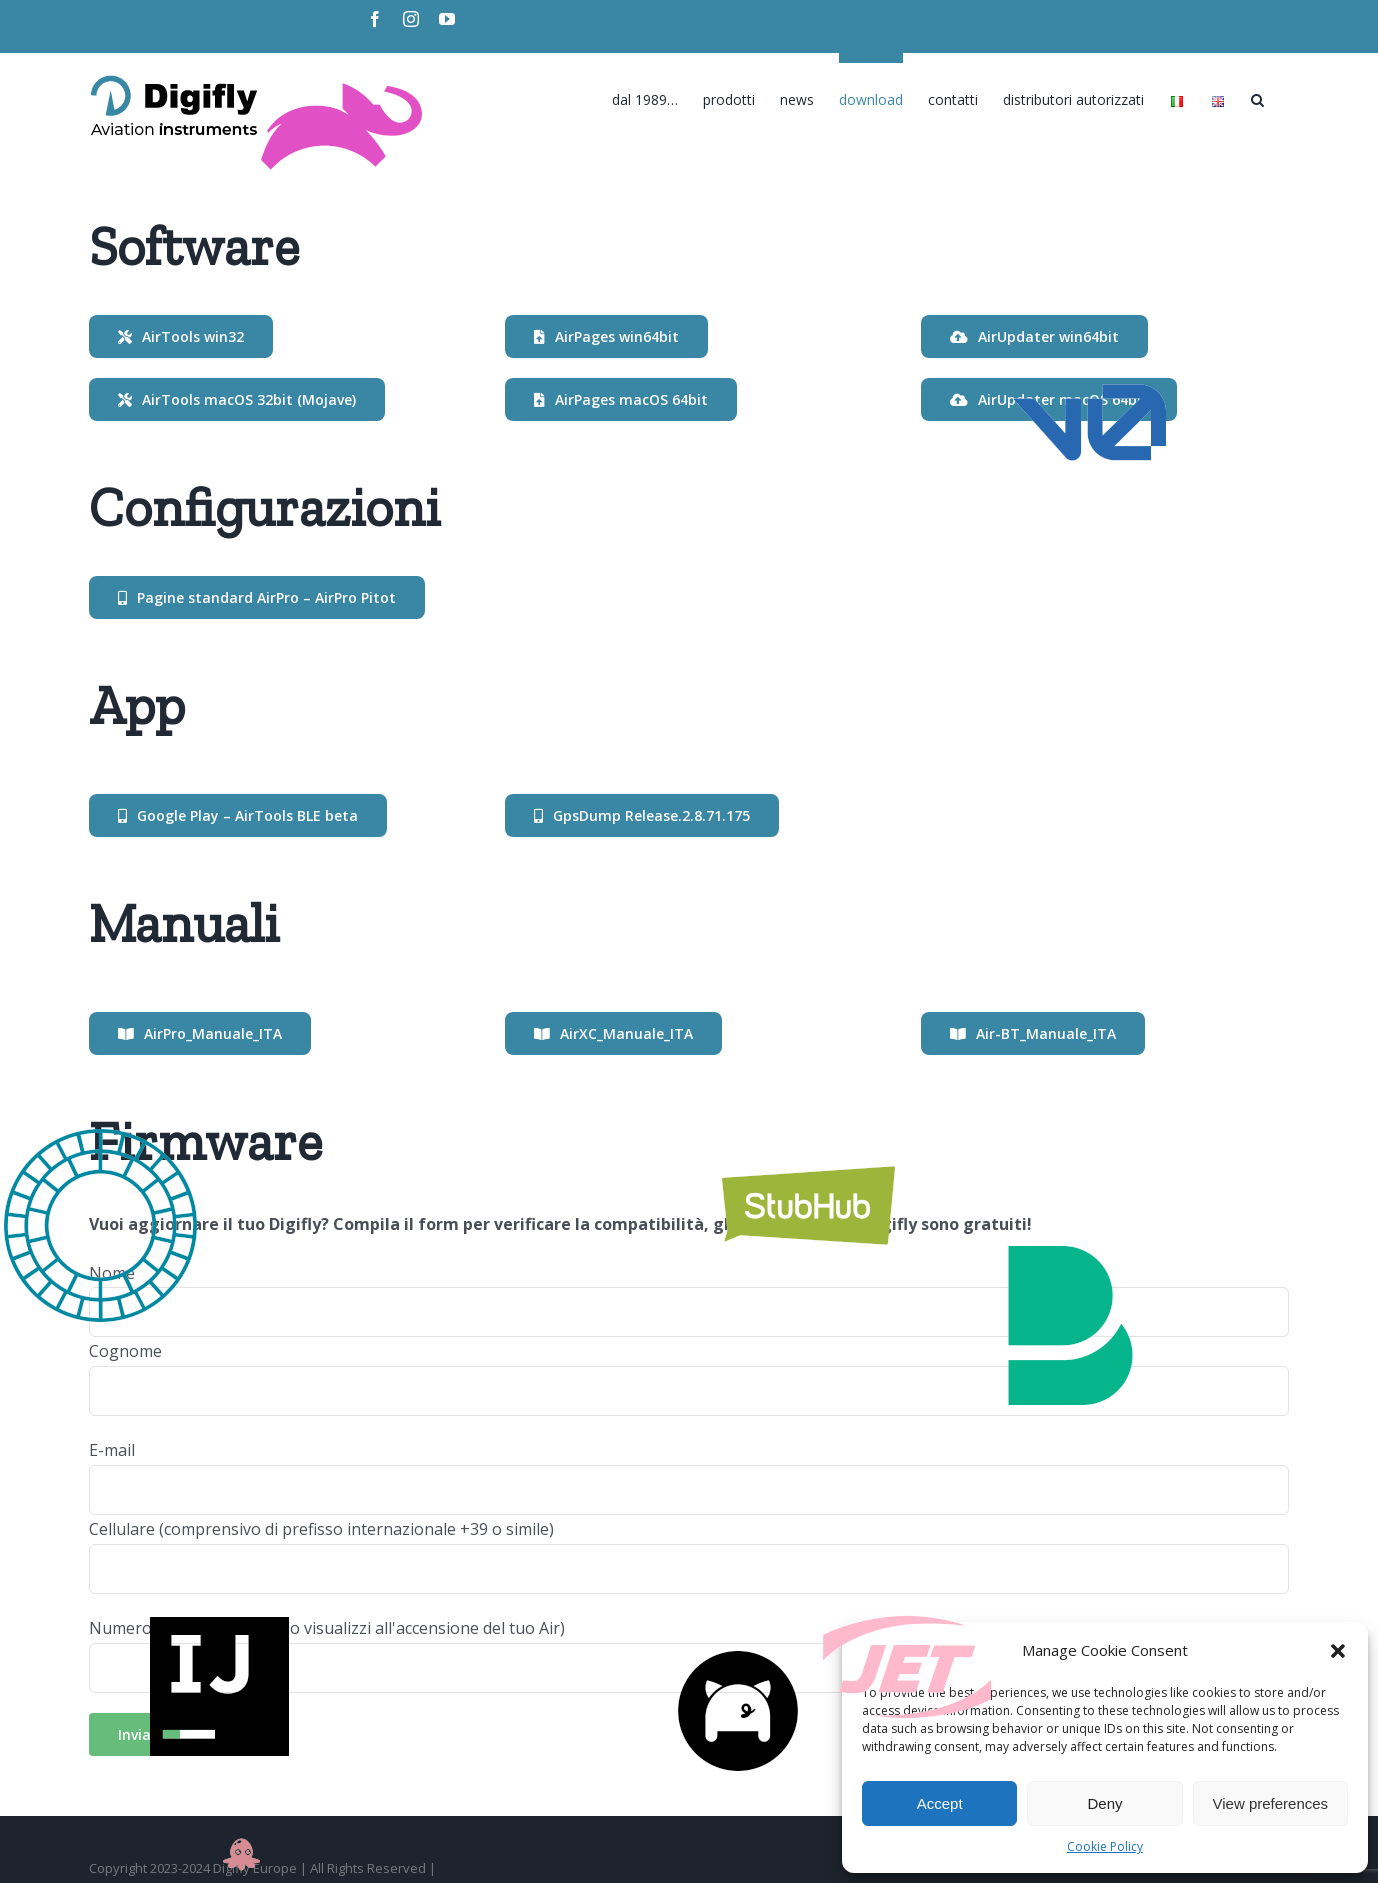 The image size is (1378, 1883). I want to click on open the Beats audio app, so click(1070, 1325).